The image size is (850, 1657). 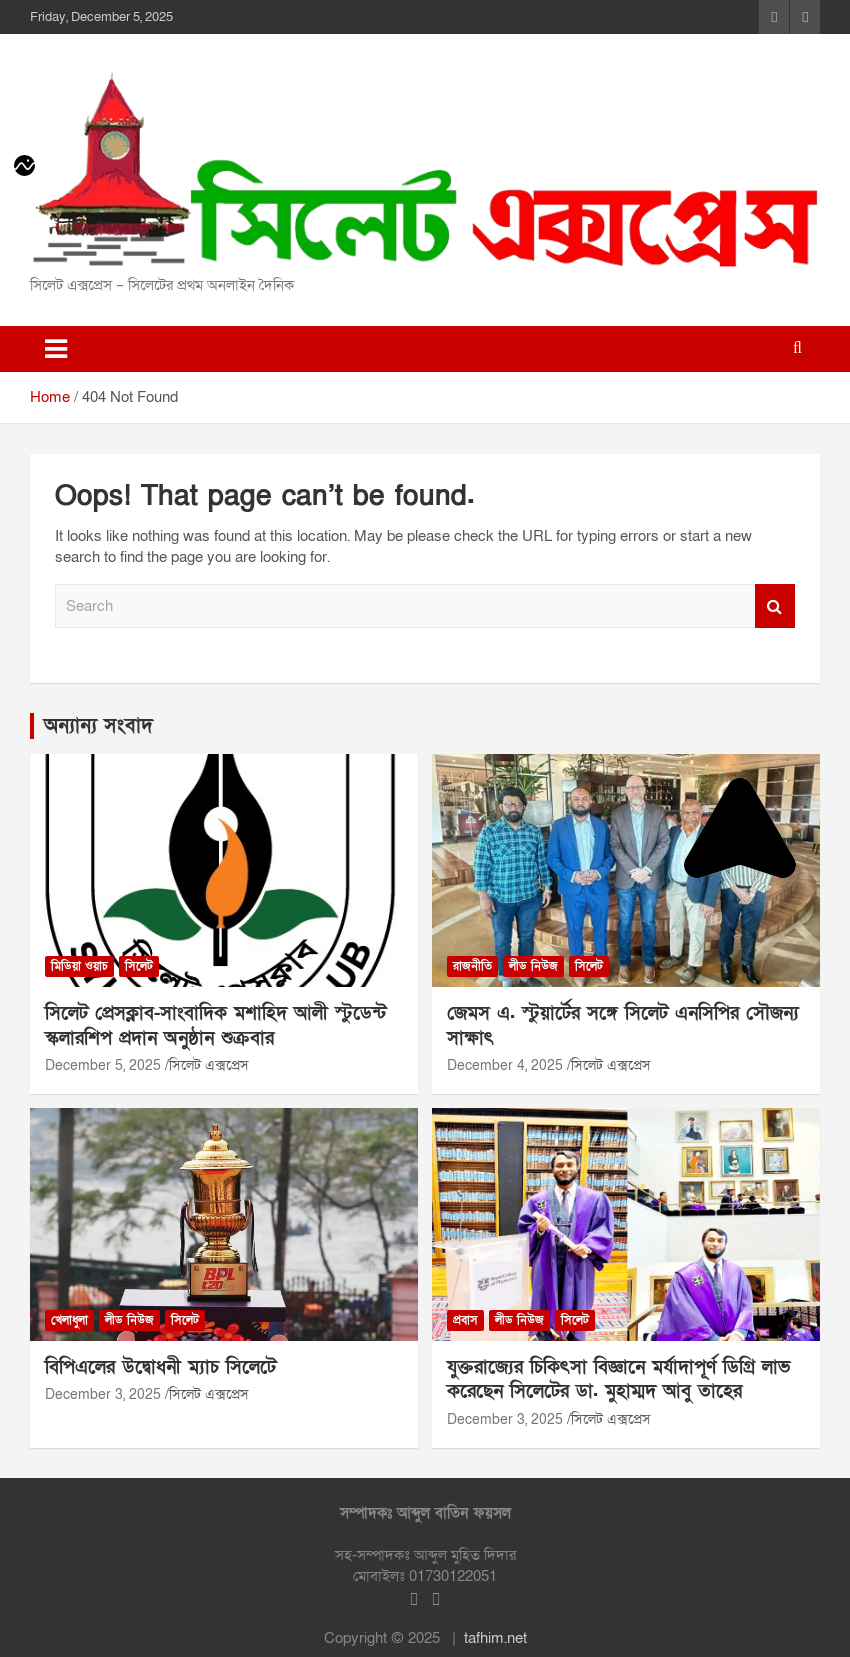 I want to click on spaceship brand logo, so click(x=740, y=828).